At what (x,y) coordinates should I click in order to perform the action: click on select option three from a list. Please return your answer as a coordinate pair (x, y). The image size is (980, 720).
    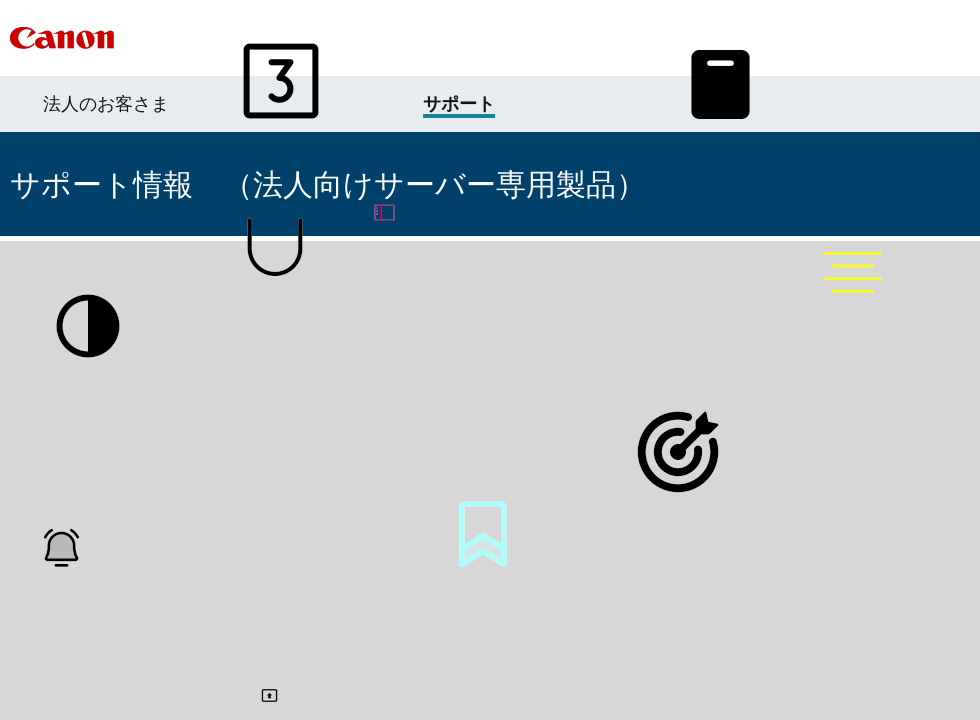
    Looking at the image, I should click on (281, 81).